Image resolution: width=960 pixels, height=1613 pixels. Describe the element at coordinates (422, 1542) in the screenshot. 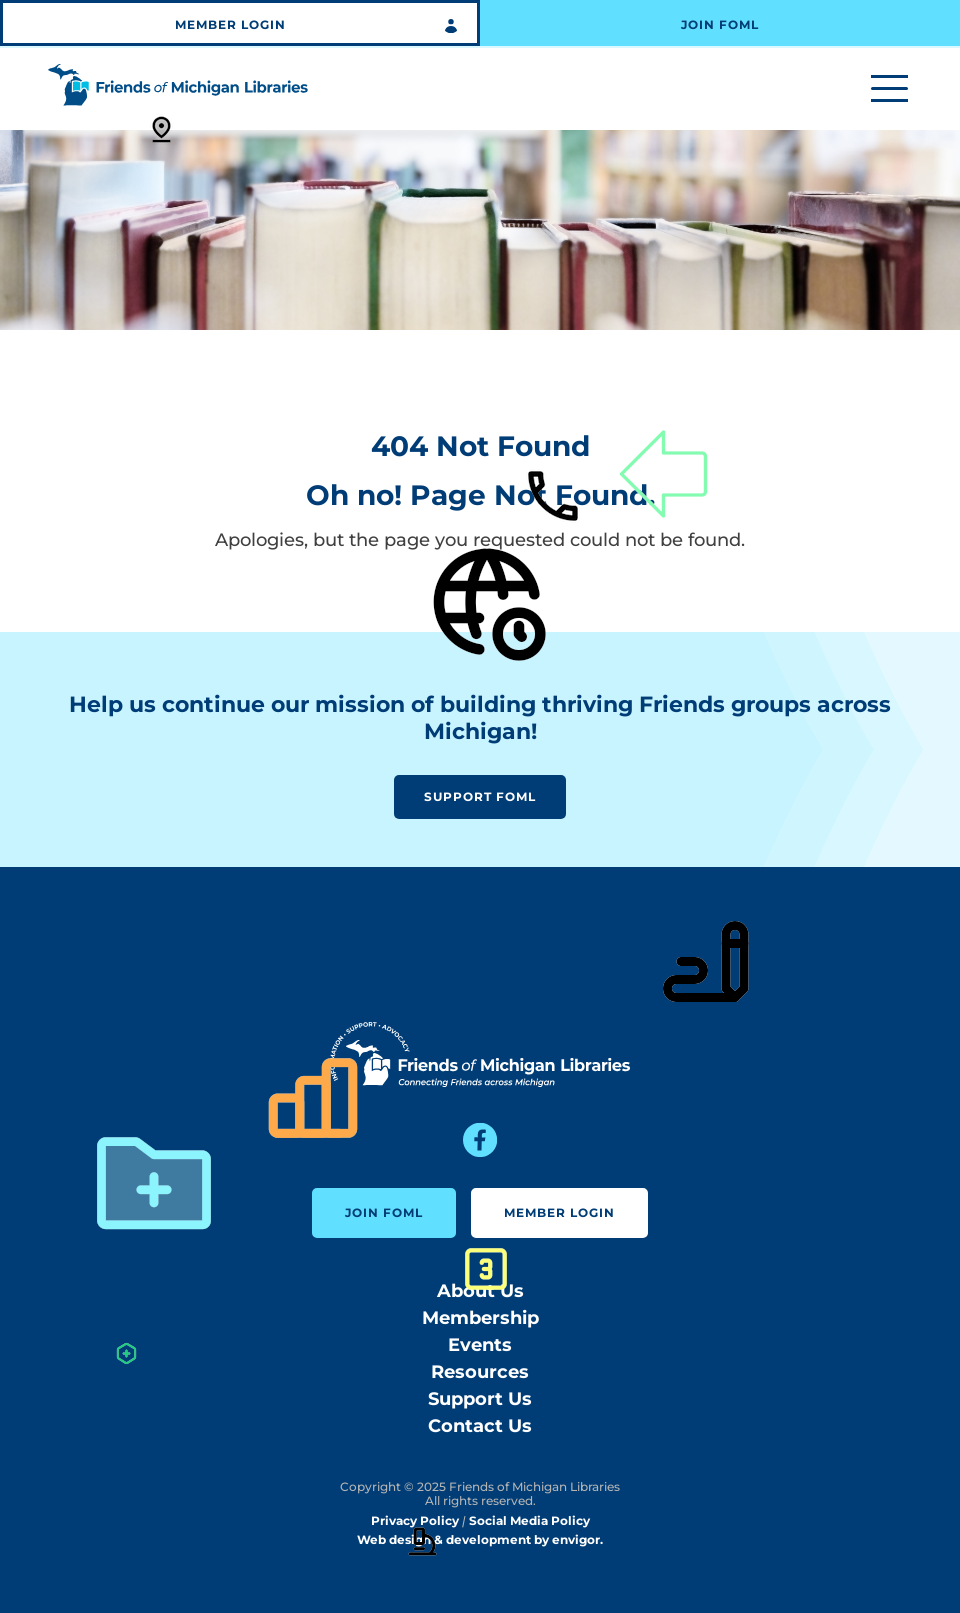

I see `access research or laboratory tools` at that location.